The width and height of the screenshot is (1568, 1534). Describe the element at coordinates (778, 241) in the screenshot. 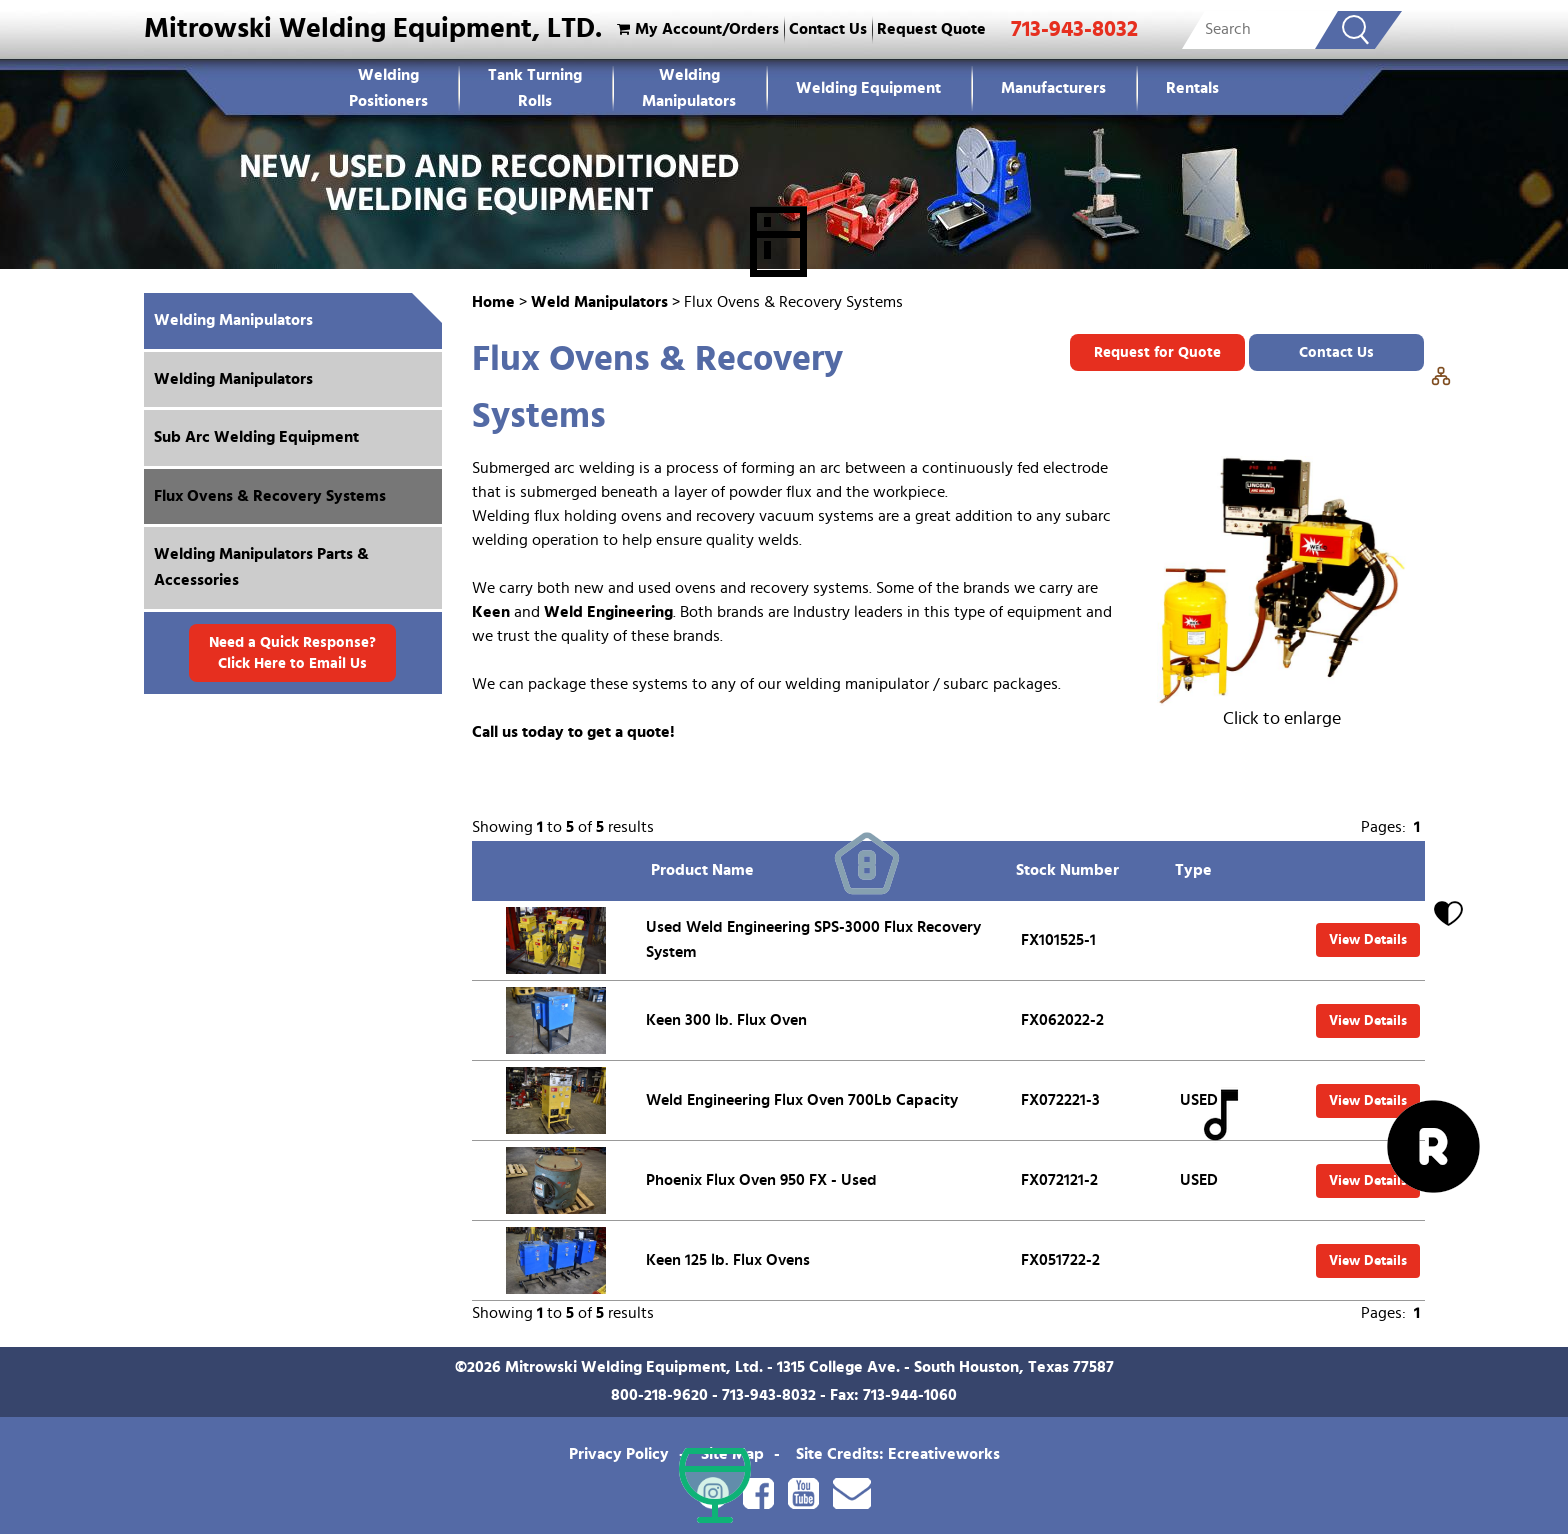

I see `access kitchen or food-related settings` at that location.